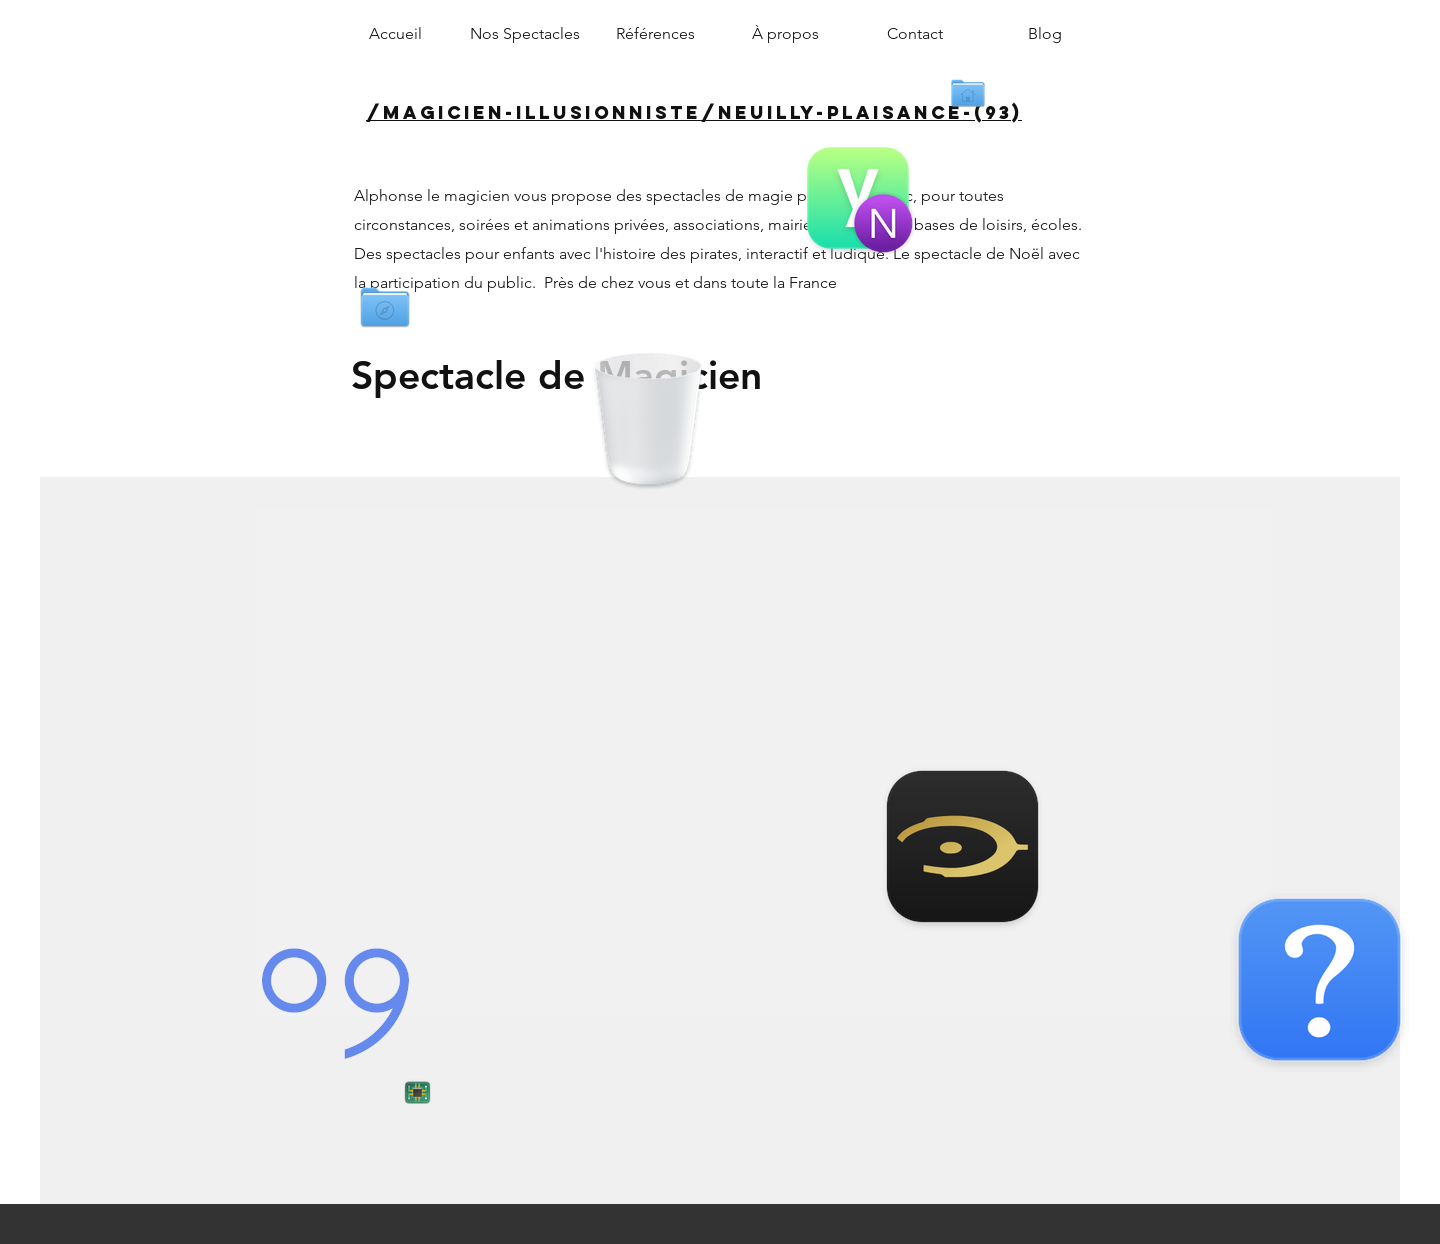 This screenshot has width=1440, height=1244. What do you see at coordinates (968, 93) in the screenshot?
I see `open your home folder` at bounding box center [968, 93].